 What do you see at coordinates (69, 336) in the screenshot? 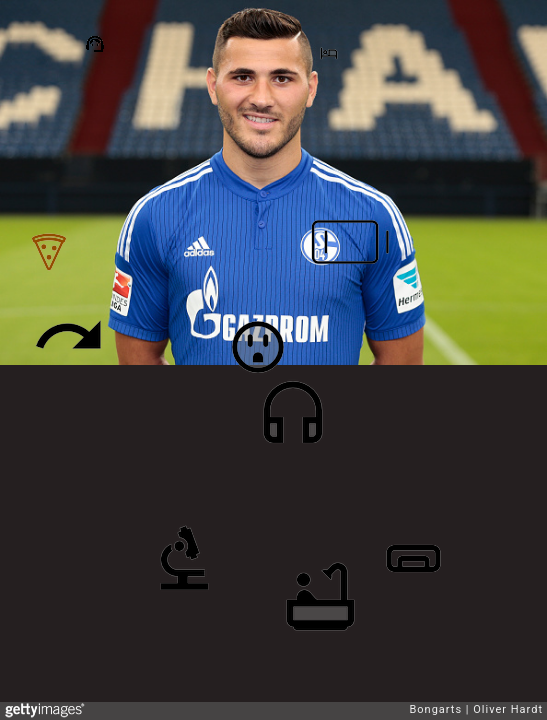
I see `redo the last undone action` at bounding box center [69, 336].